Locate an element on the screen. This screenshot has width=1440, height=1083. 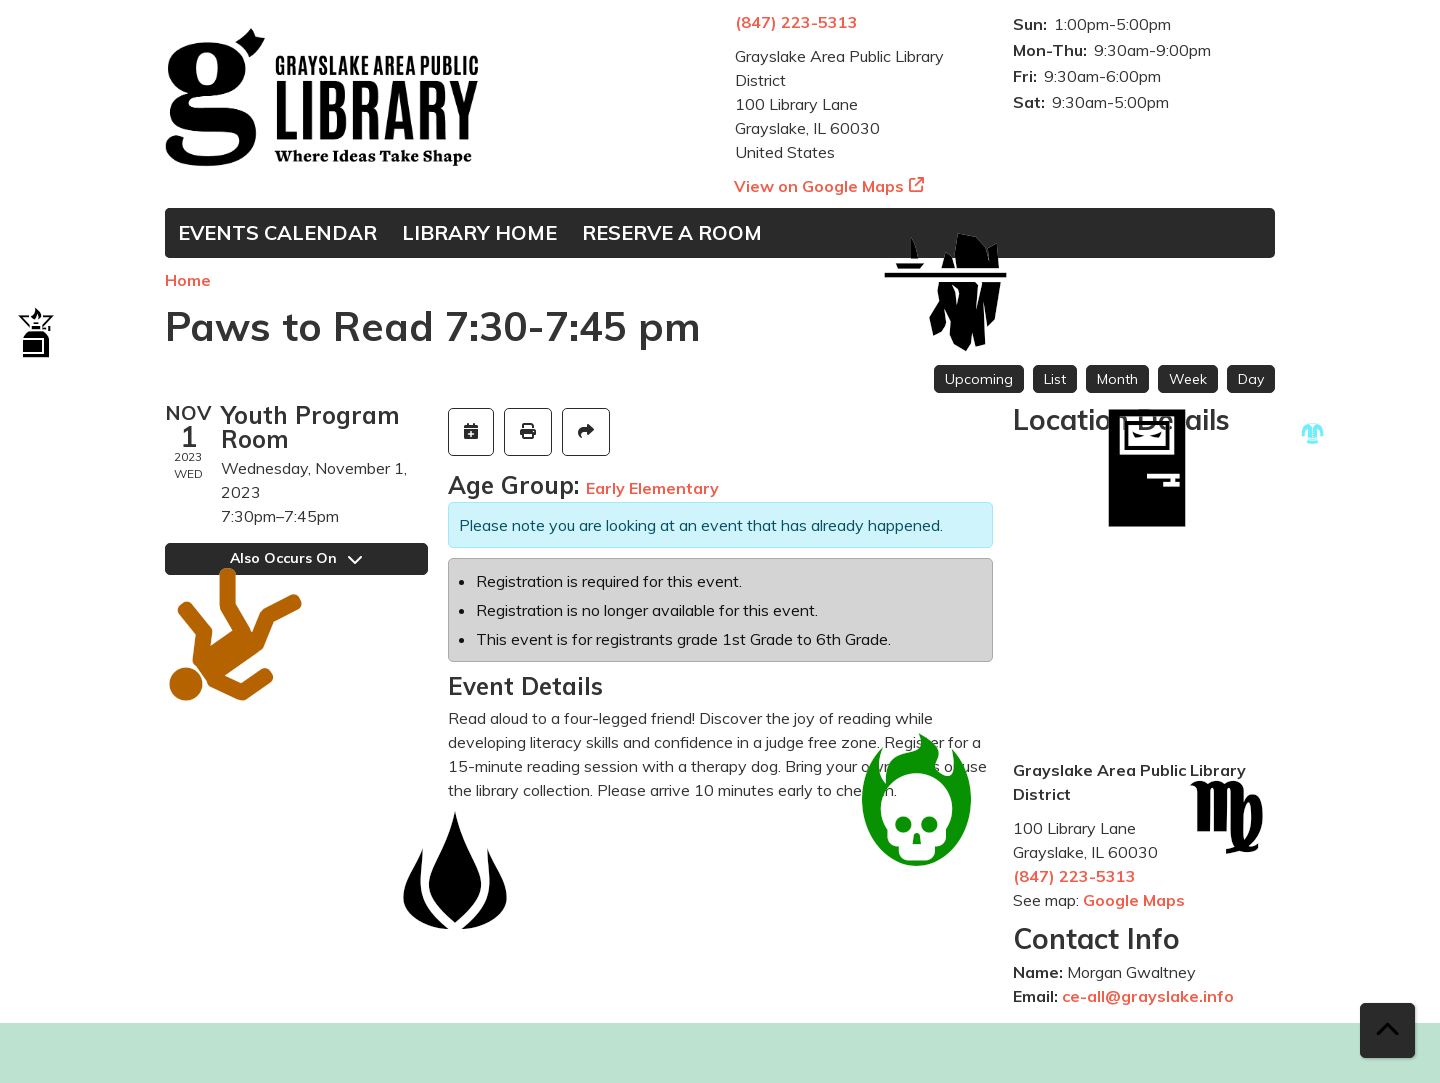
indicates trending or hot content is located at coordinates (455, 870).